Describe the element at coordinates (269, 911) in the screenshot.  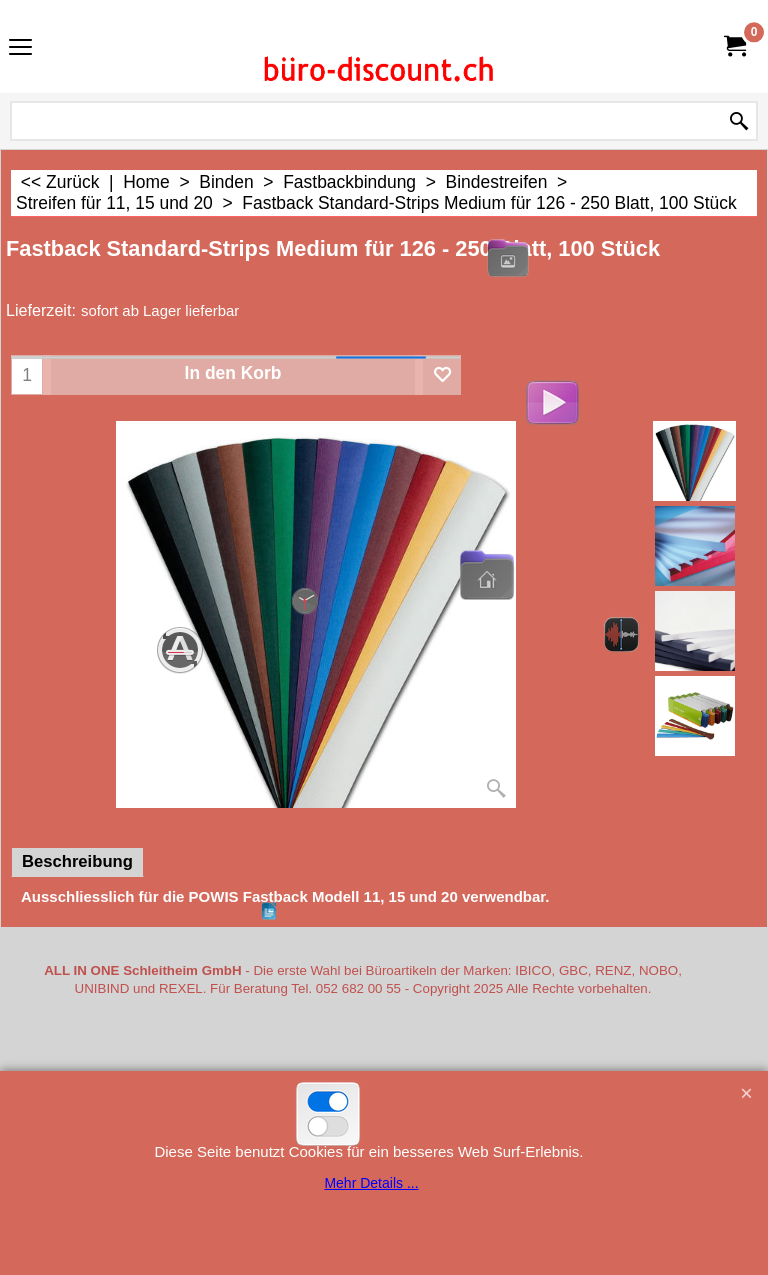
I see `open LibreOffice Writer application` at that location.